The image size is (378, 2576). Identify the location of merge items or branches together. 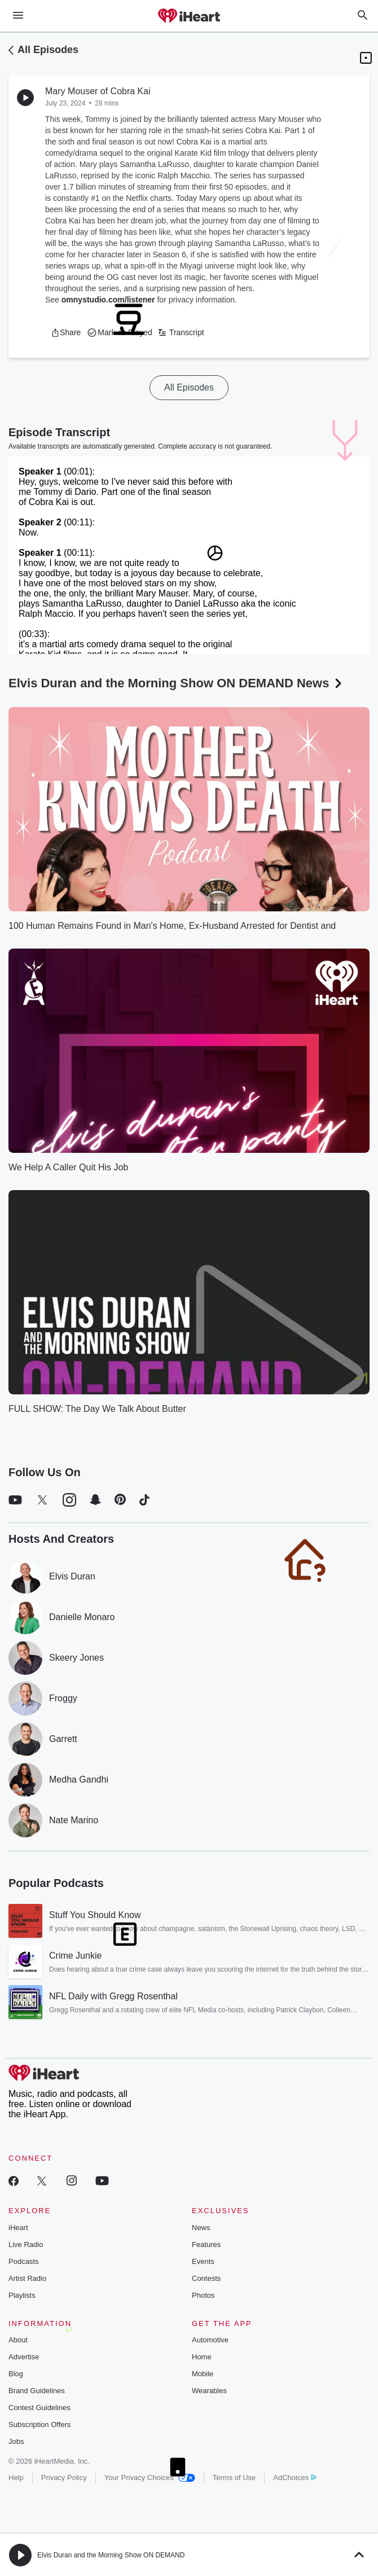
(345, 438).